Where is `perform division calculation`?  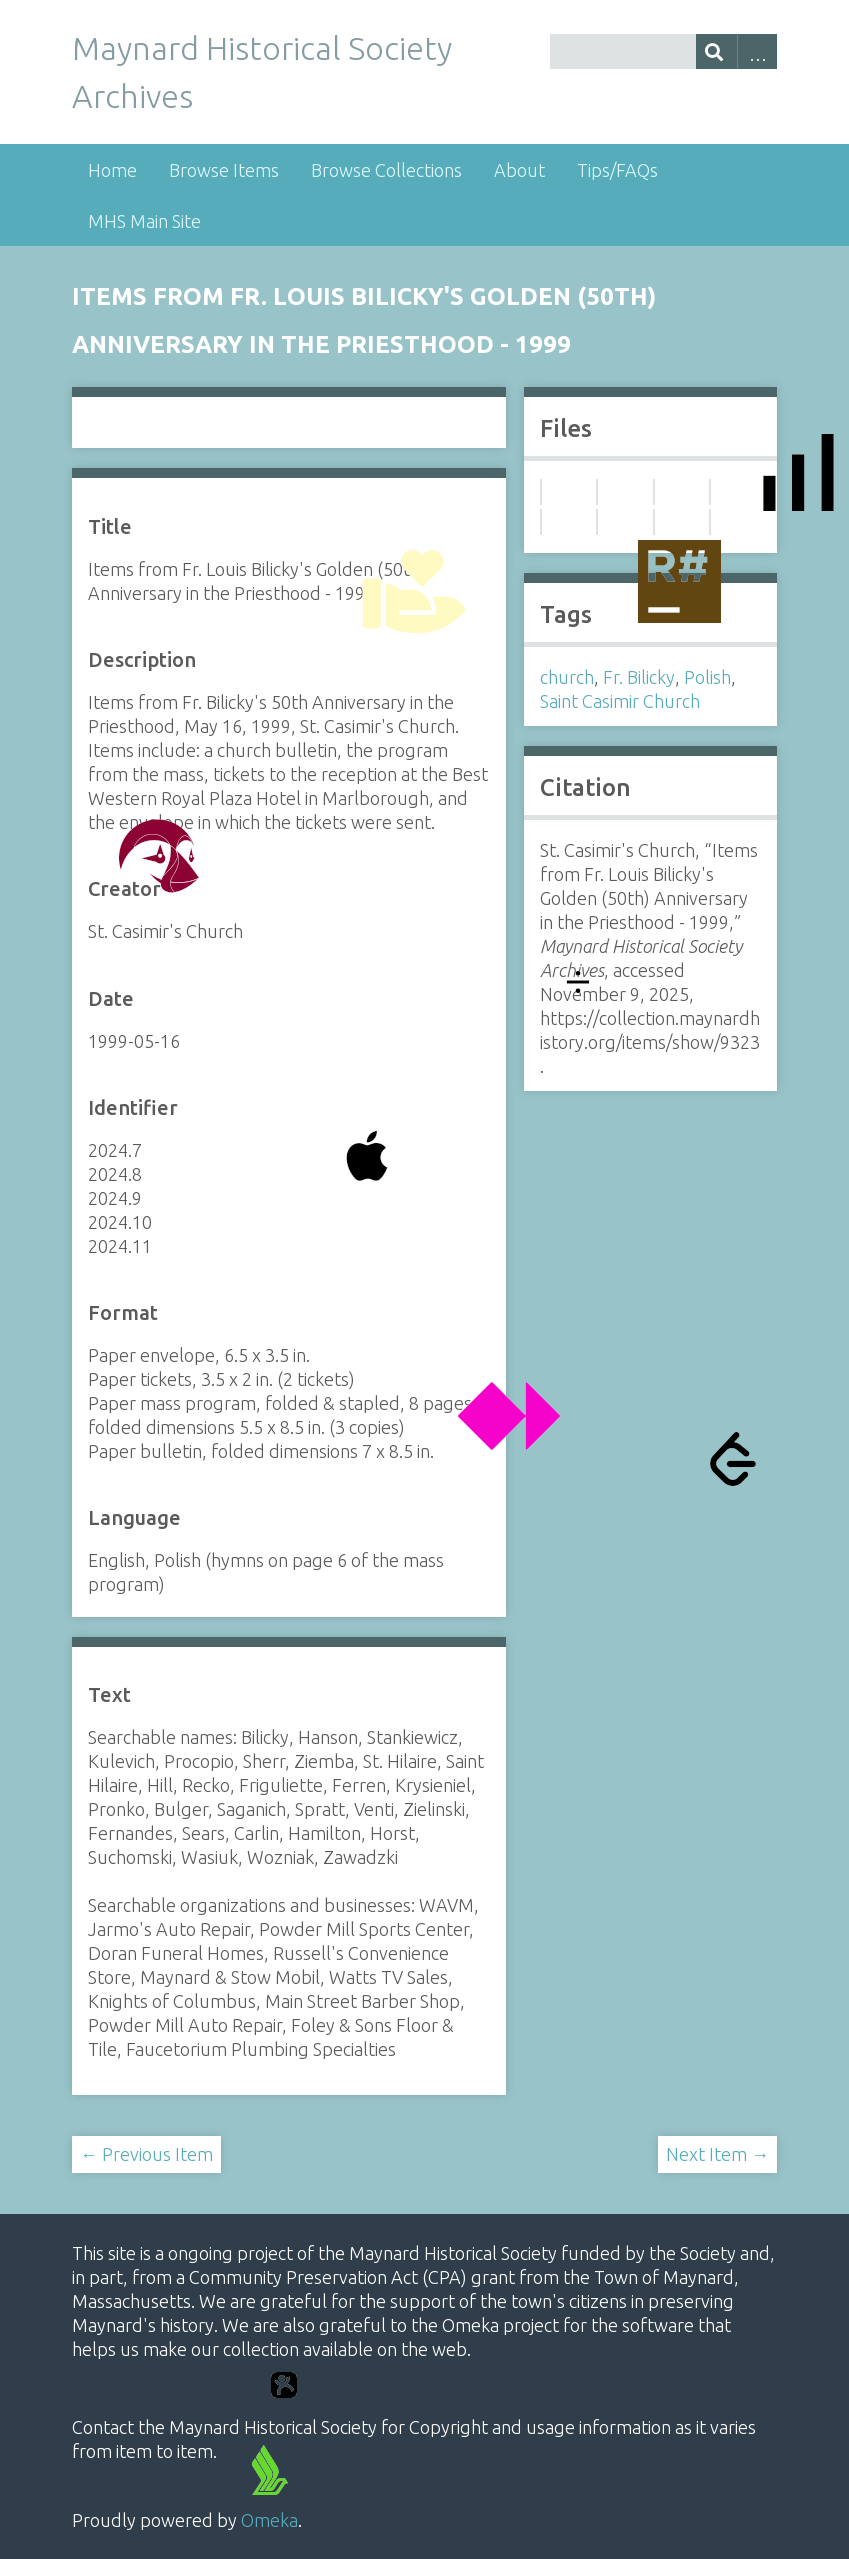 perform division calculation is located at coordinates (578, 982).